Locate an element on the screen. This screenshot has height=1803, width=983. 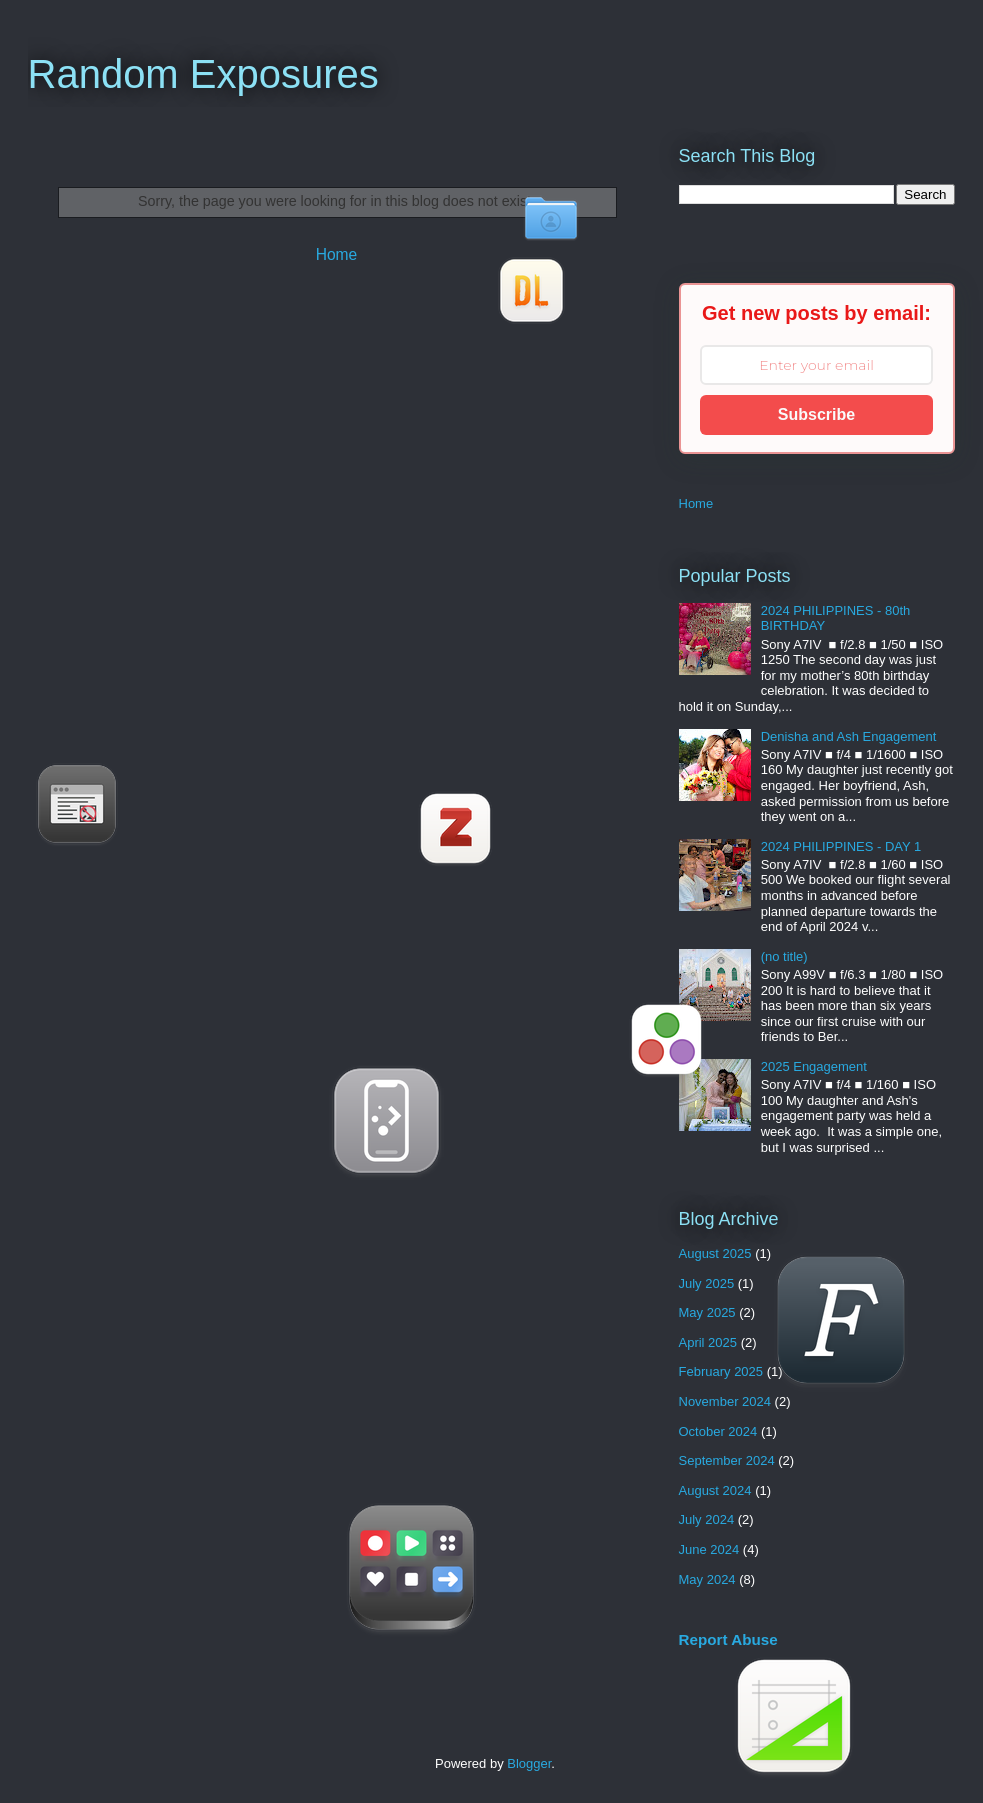
configure ad blocker settings is located at coordinates (77, 804).